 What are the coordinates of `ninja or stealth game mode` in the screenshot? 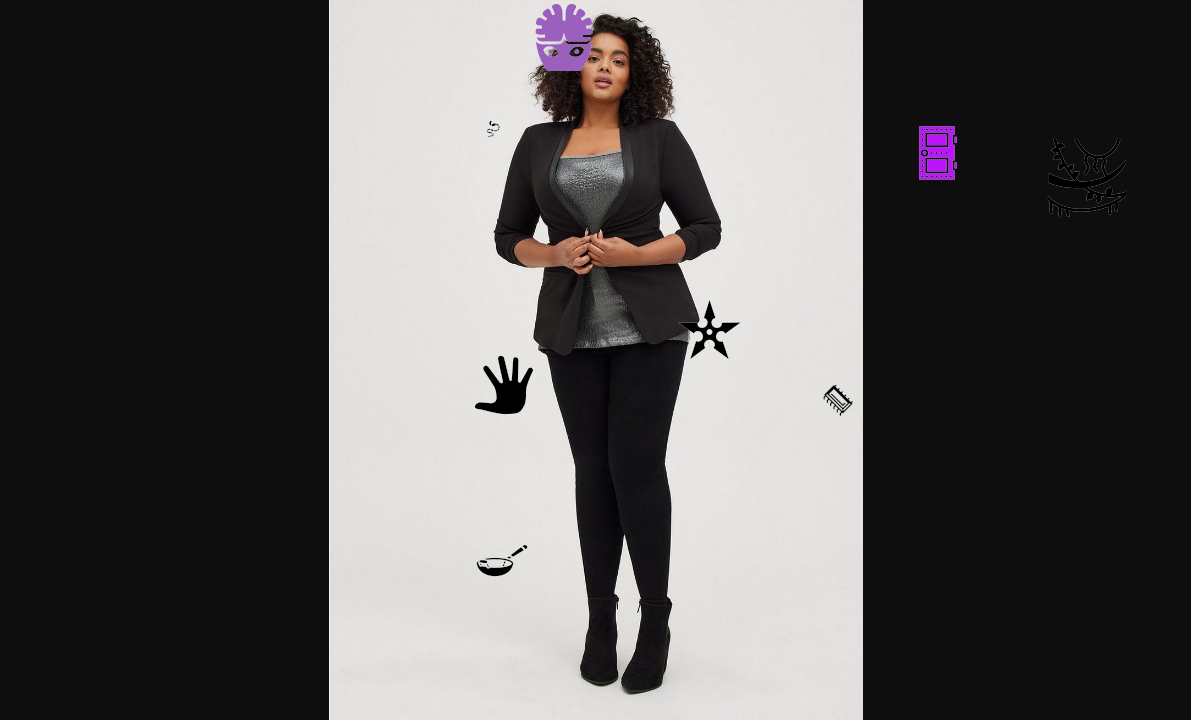 It's located at (709, 329).